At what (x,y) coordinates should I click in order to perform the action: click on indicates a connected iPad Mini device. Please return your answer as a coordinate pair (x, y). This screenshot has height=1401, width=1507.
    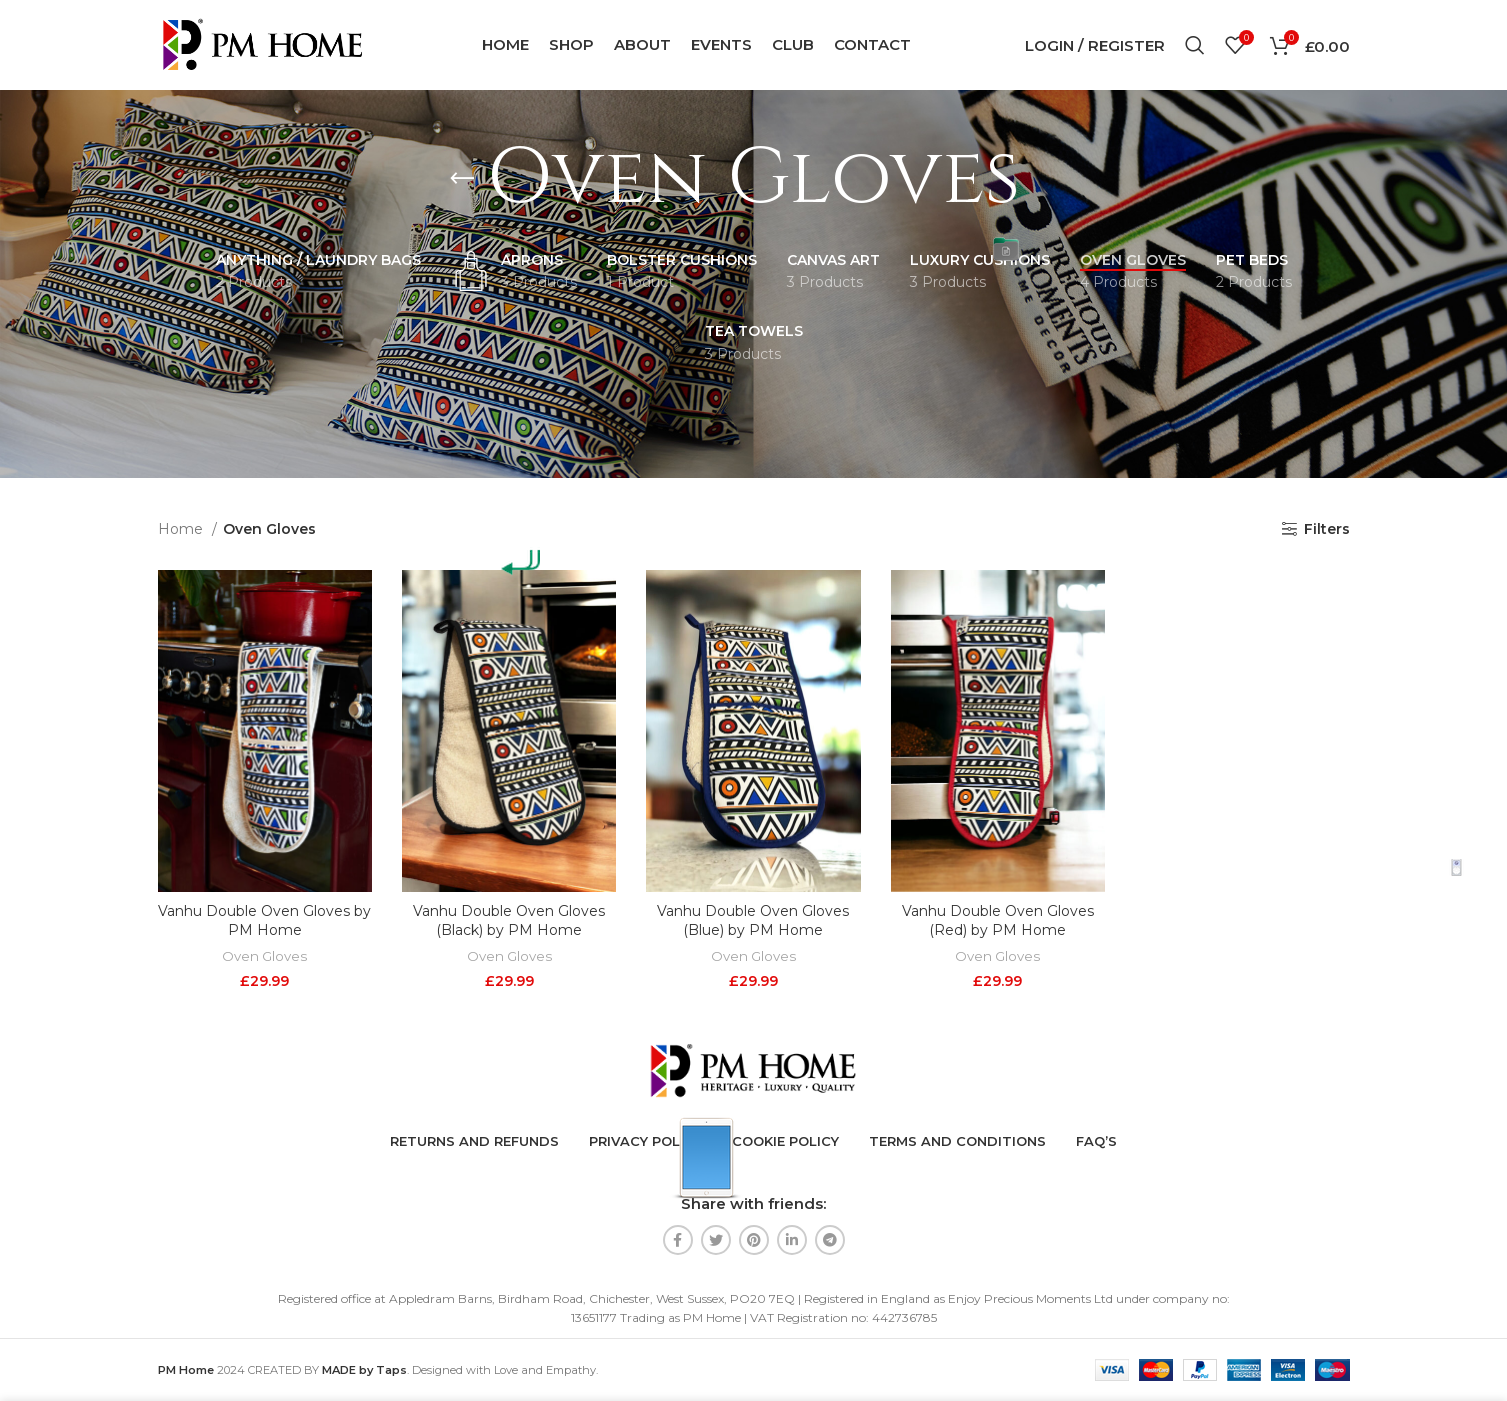
    Looking at the image, I should click on (706, 1150).